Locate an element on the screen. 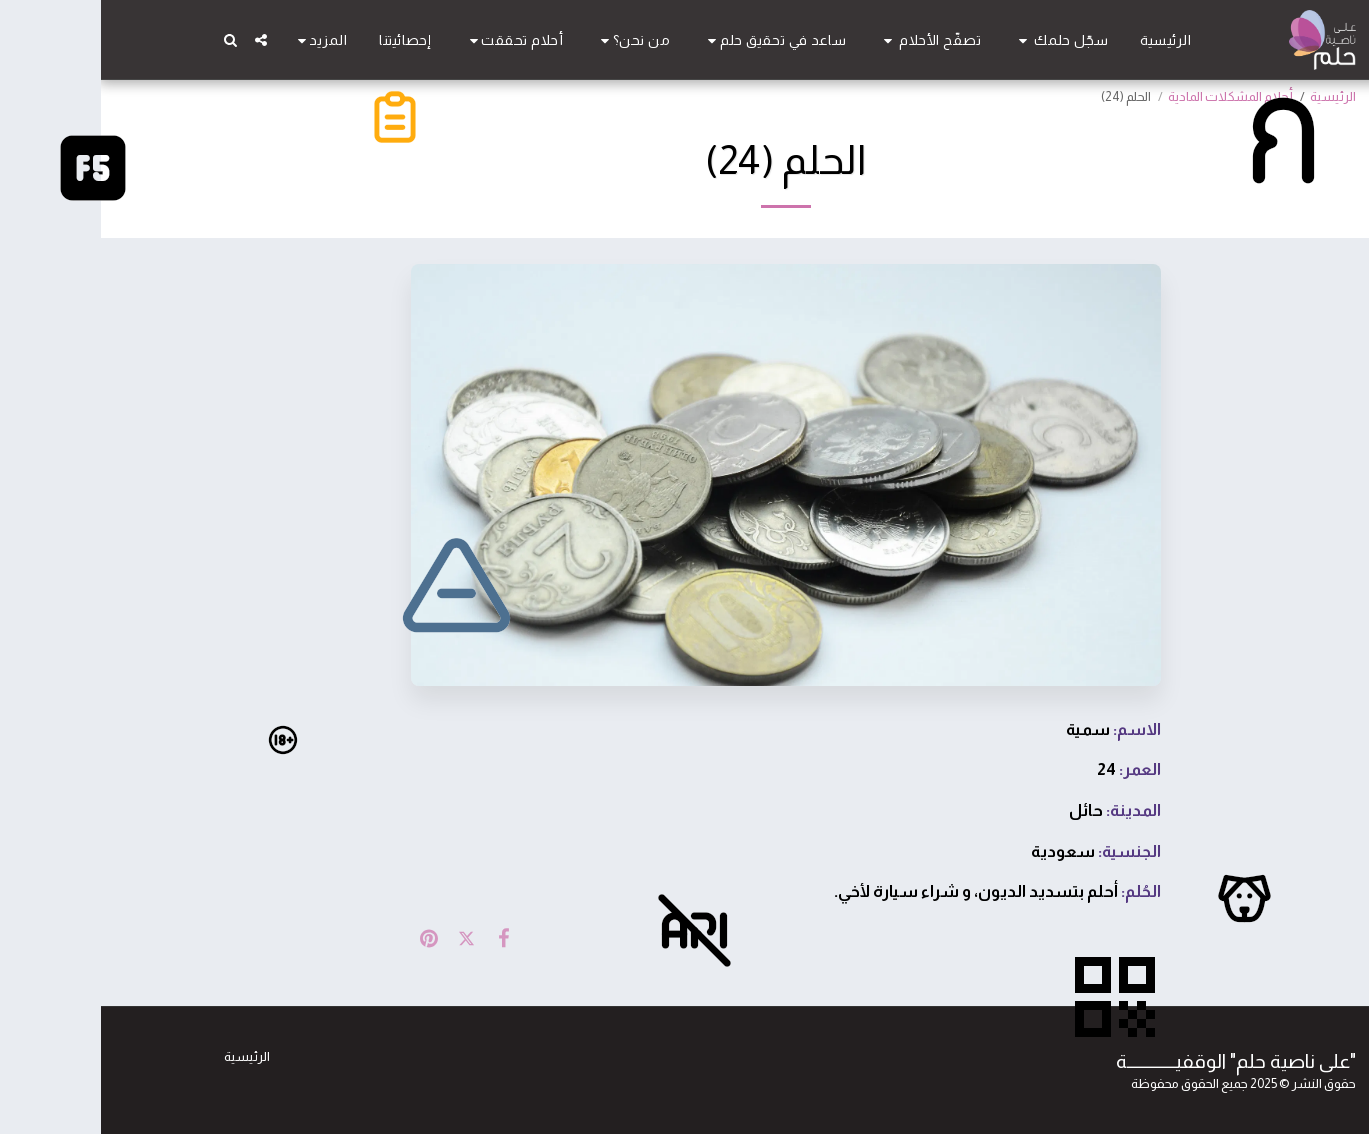 The width and height of the screenshot is (1369, 1134). press F5 to refresh the page is located at coordinates (93, 168).